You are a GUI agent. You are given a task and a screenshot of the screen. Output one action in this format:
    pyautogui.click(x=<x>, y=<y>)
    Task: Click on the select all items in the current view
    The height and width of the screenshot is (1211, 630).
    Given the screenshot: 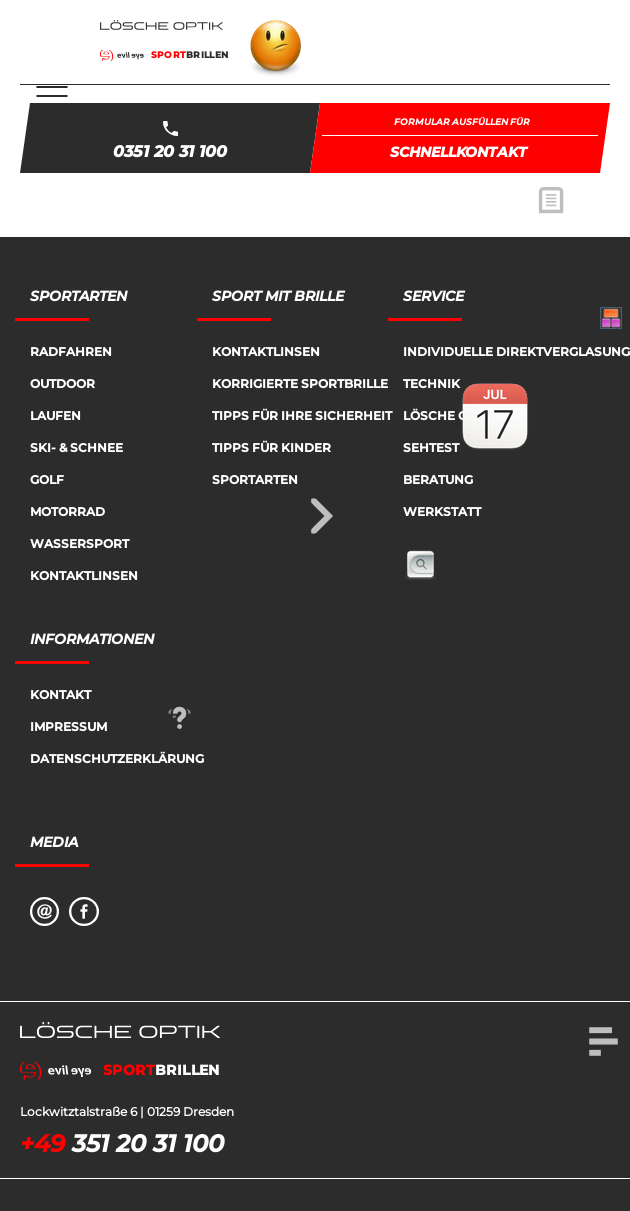 What is the action you would take?
    pyautogui.click(x=611, y=318)
    